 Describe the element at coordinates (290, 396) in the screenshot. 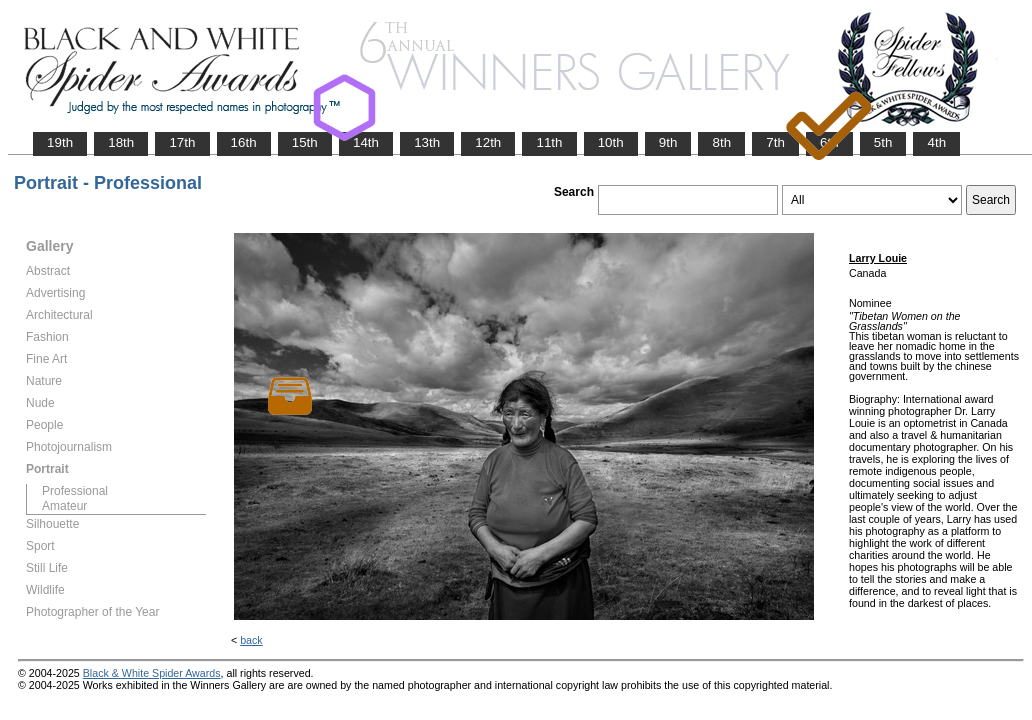

I see `view inbox or received files` at that location.